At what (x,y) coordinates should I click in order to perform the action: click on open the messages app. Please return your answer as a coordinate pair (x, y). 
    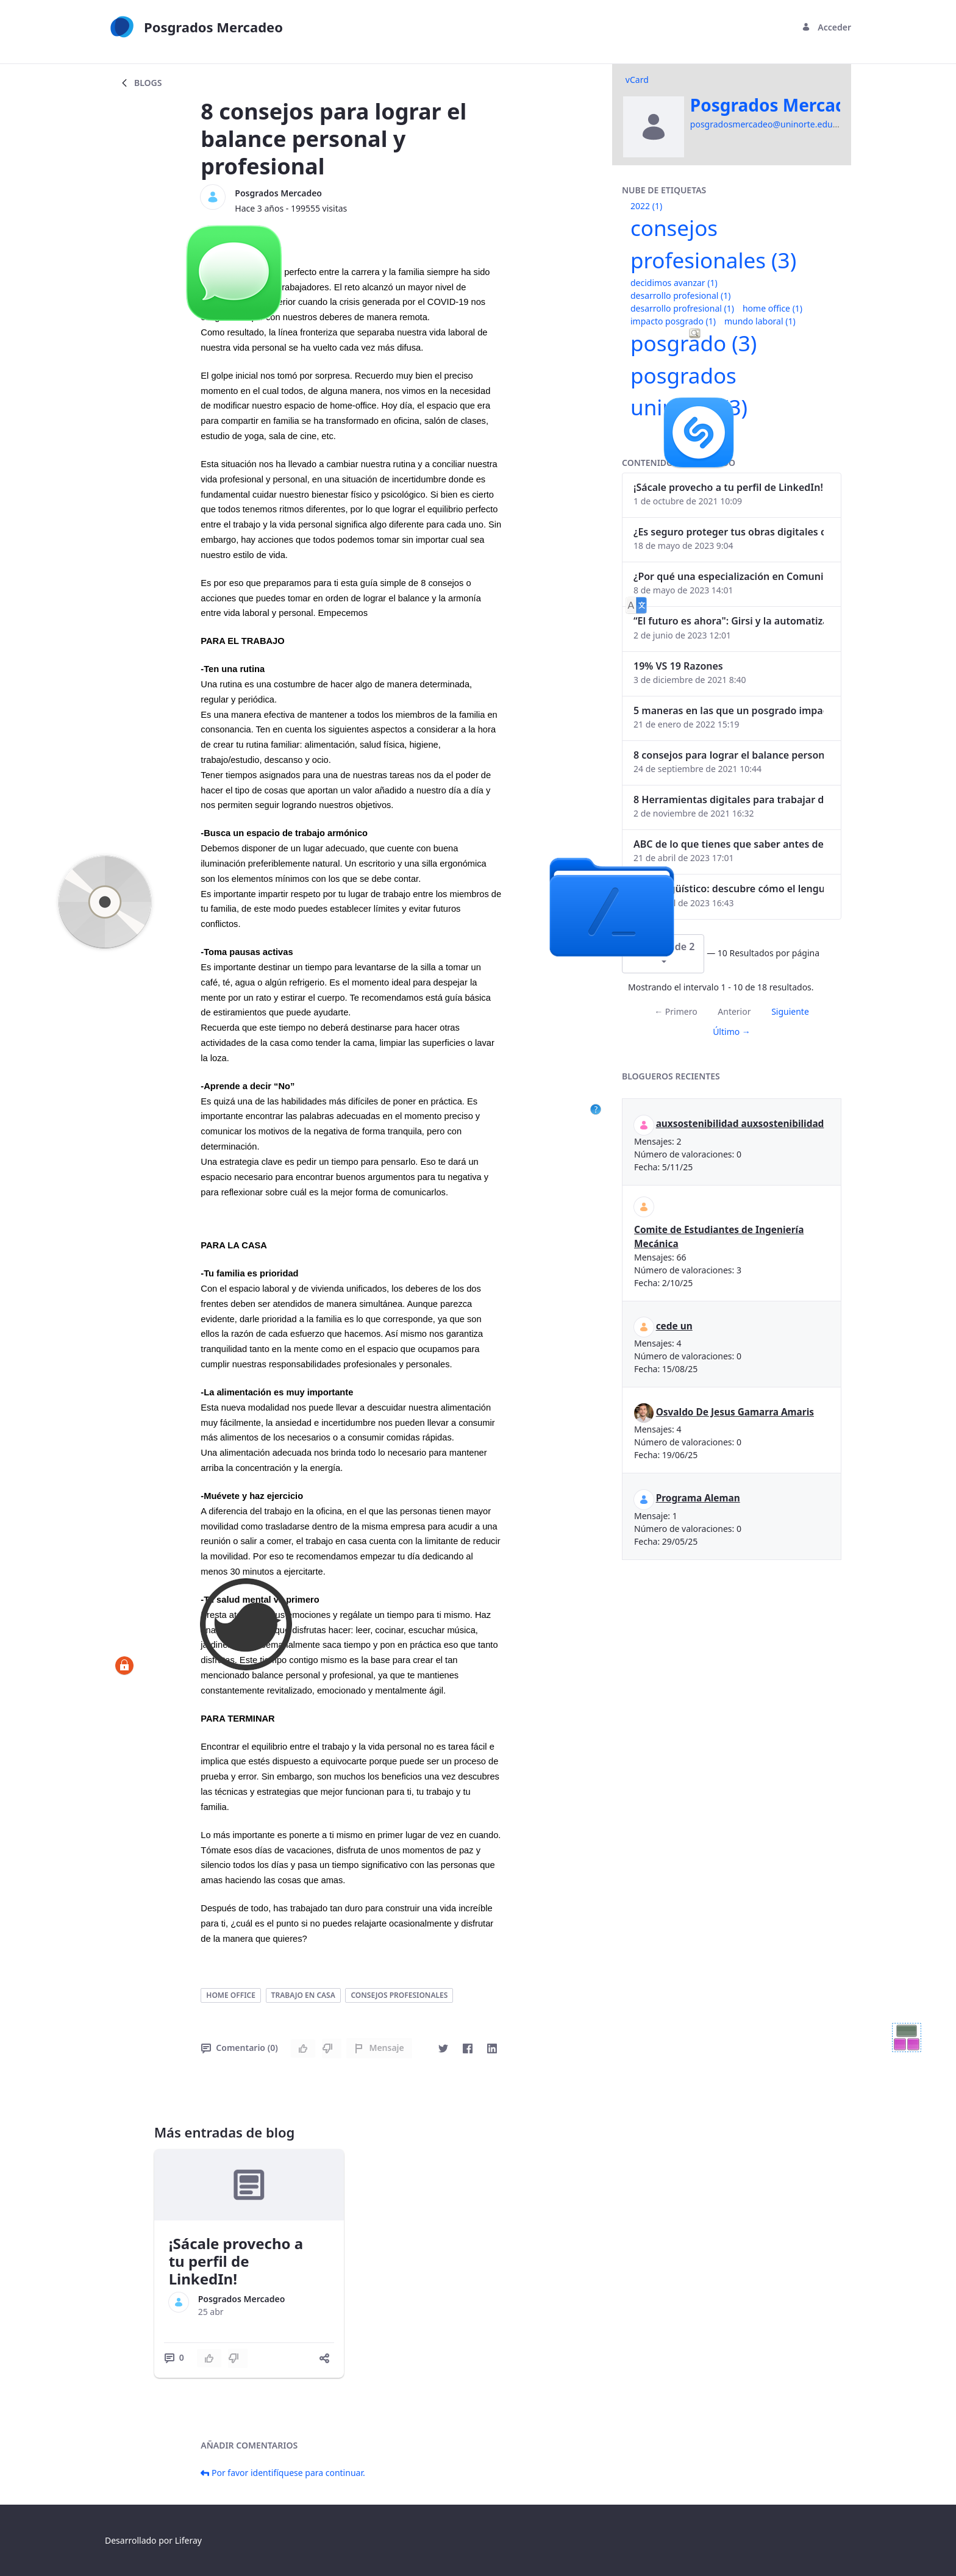
    Looking at the image, I should click on (234, 273).